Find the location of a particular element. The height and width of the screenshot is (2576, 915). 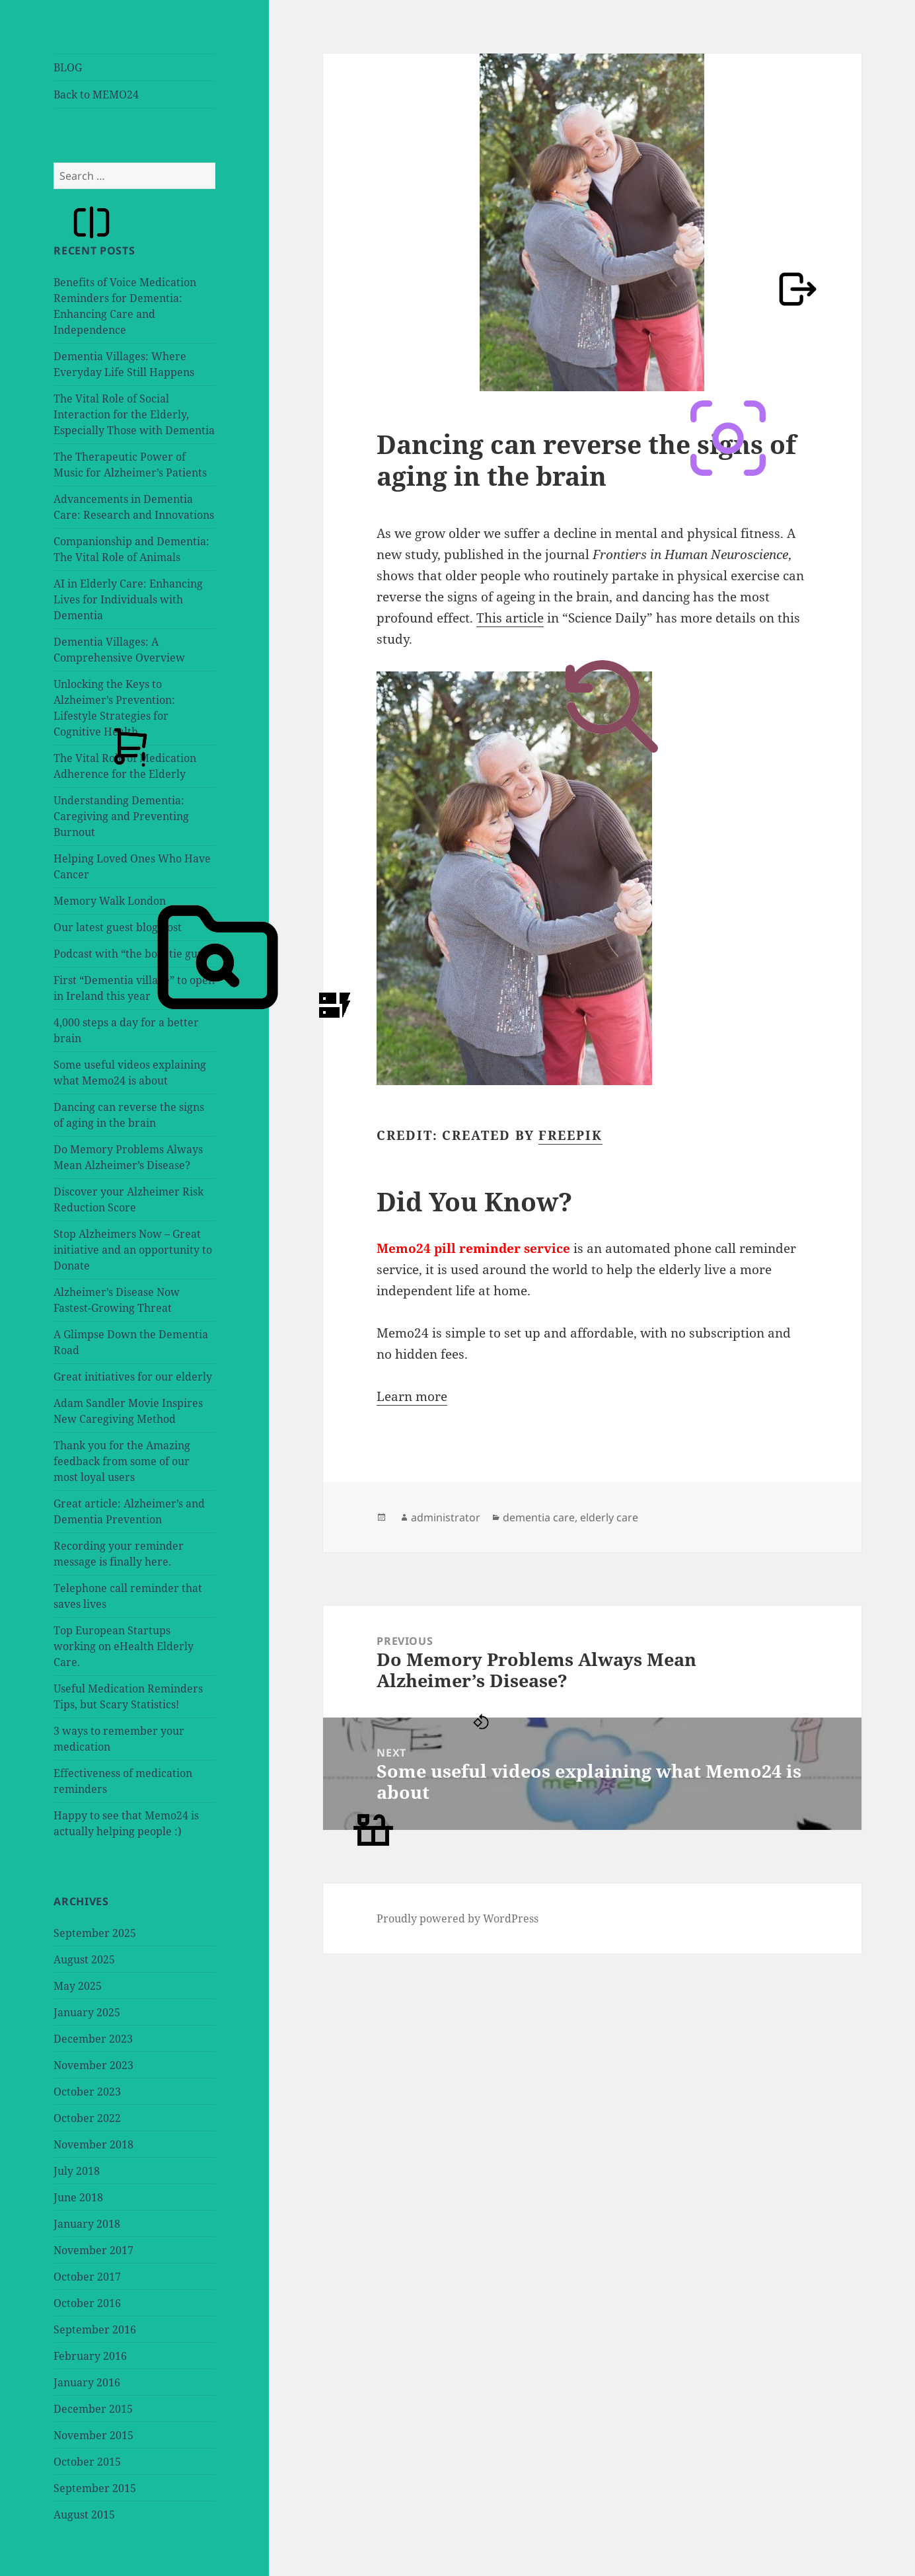

log out of your account is located at coordinates (797, 289).